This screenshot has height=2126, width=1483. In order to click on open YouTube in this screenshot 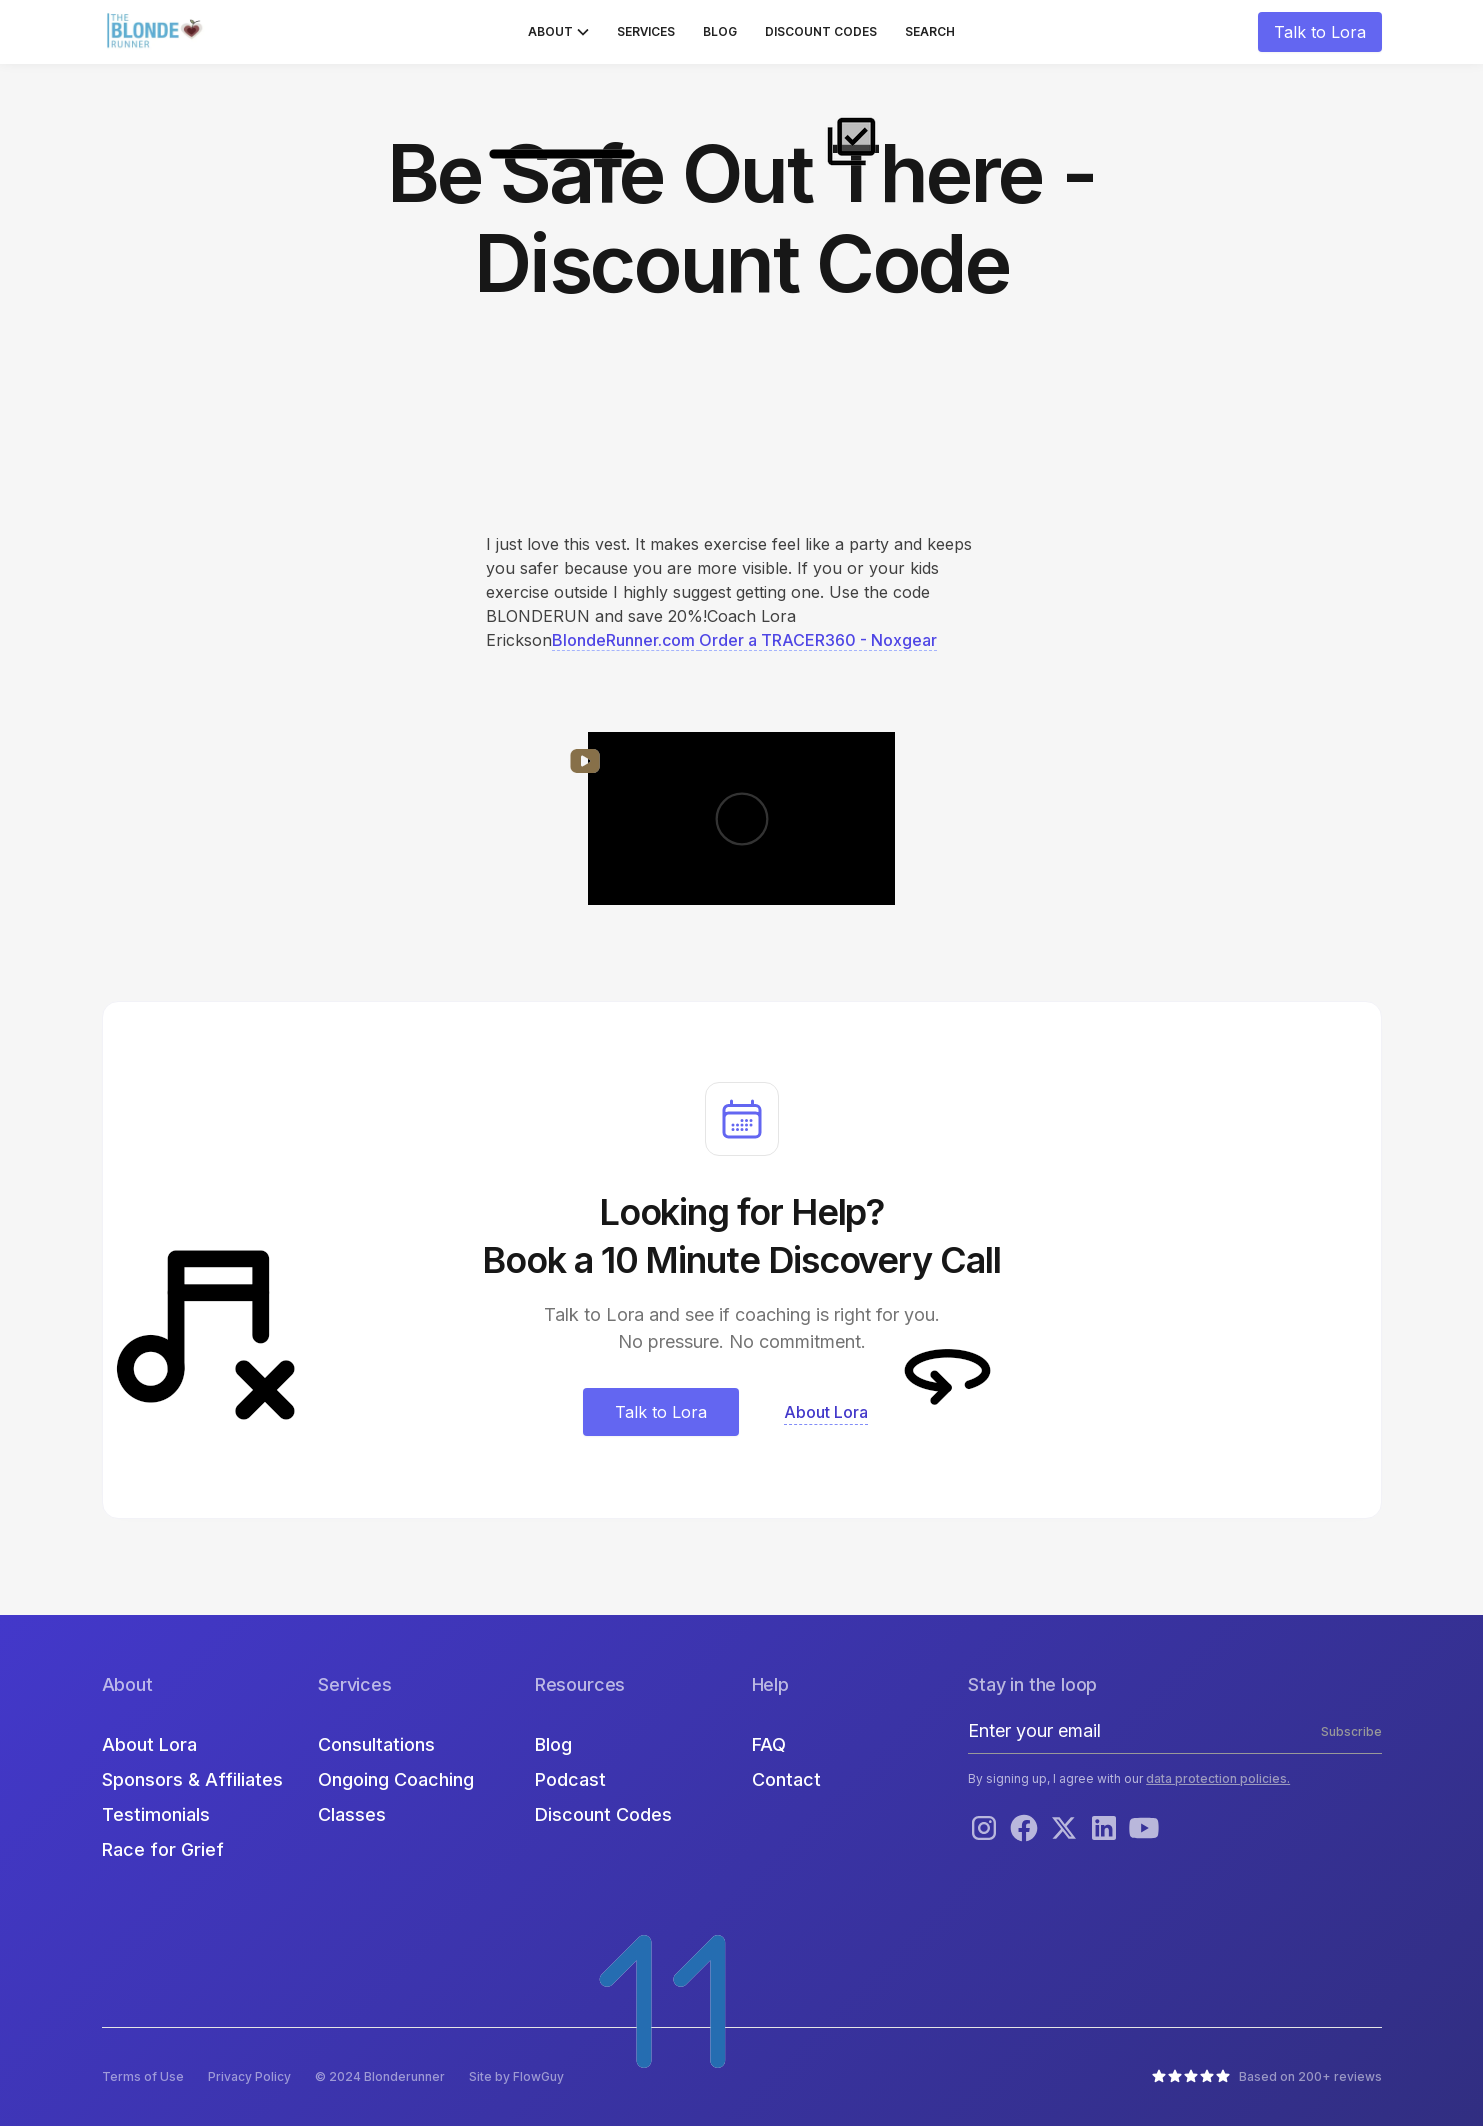, I will do `click(585, 761)`.